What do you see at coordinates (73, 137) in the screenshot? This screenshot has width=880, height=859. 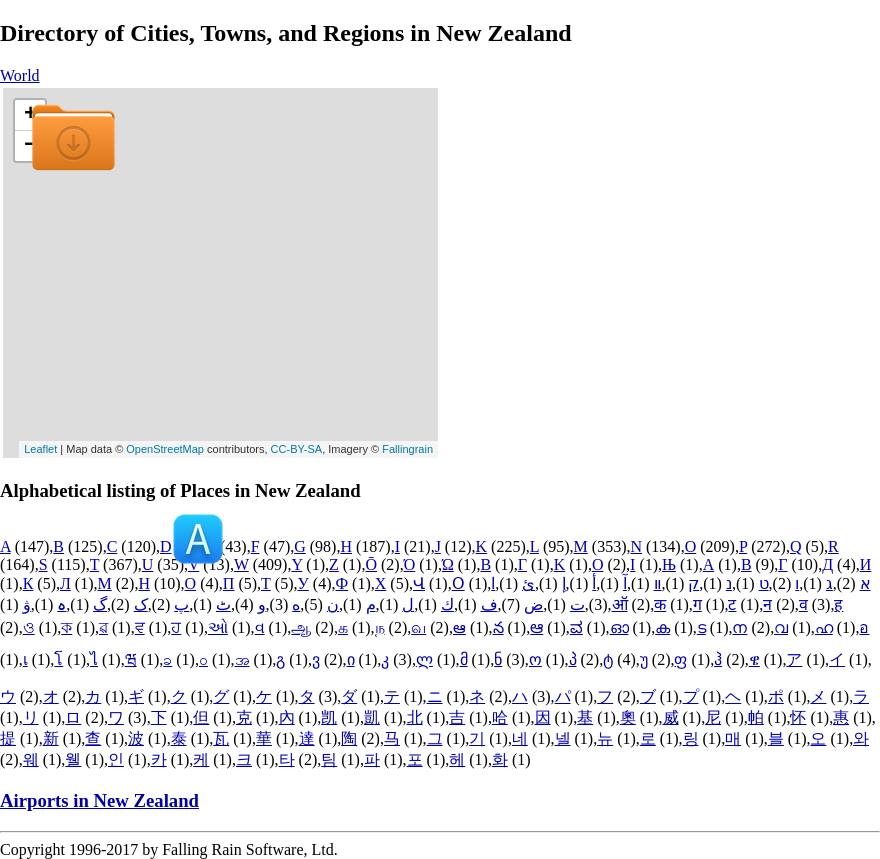 I see `access your downloads folder` at bounding box center [73, 137].